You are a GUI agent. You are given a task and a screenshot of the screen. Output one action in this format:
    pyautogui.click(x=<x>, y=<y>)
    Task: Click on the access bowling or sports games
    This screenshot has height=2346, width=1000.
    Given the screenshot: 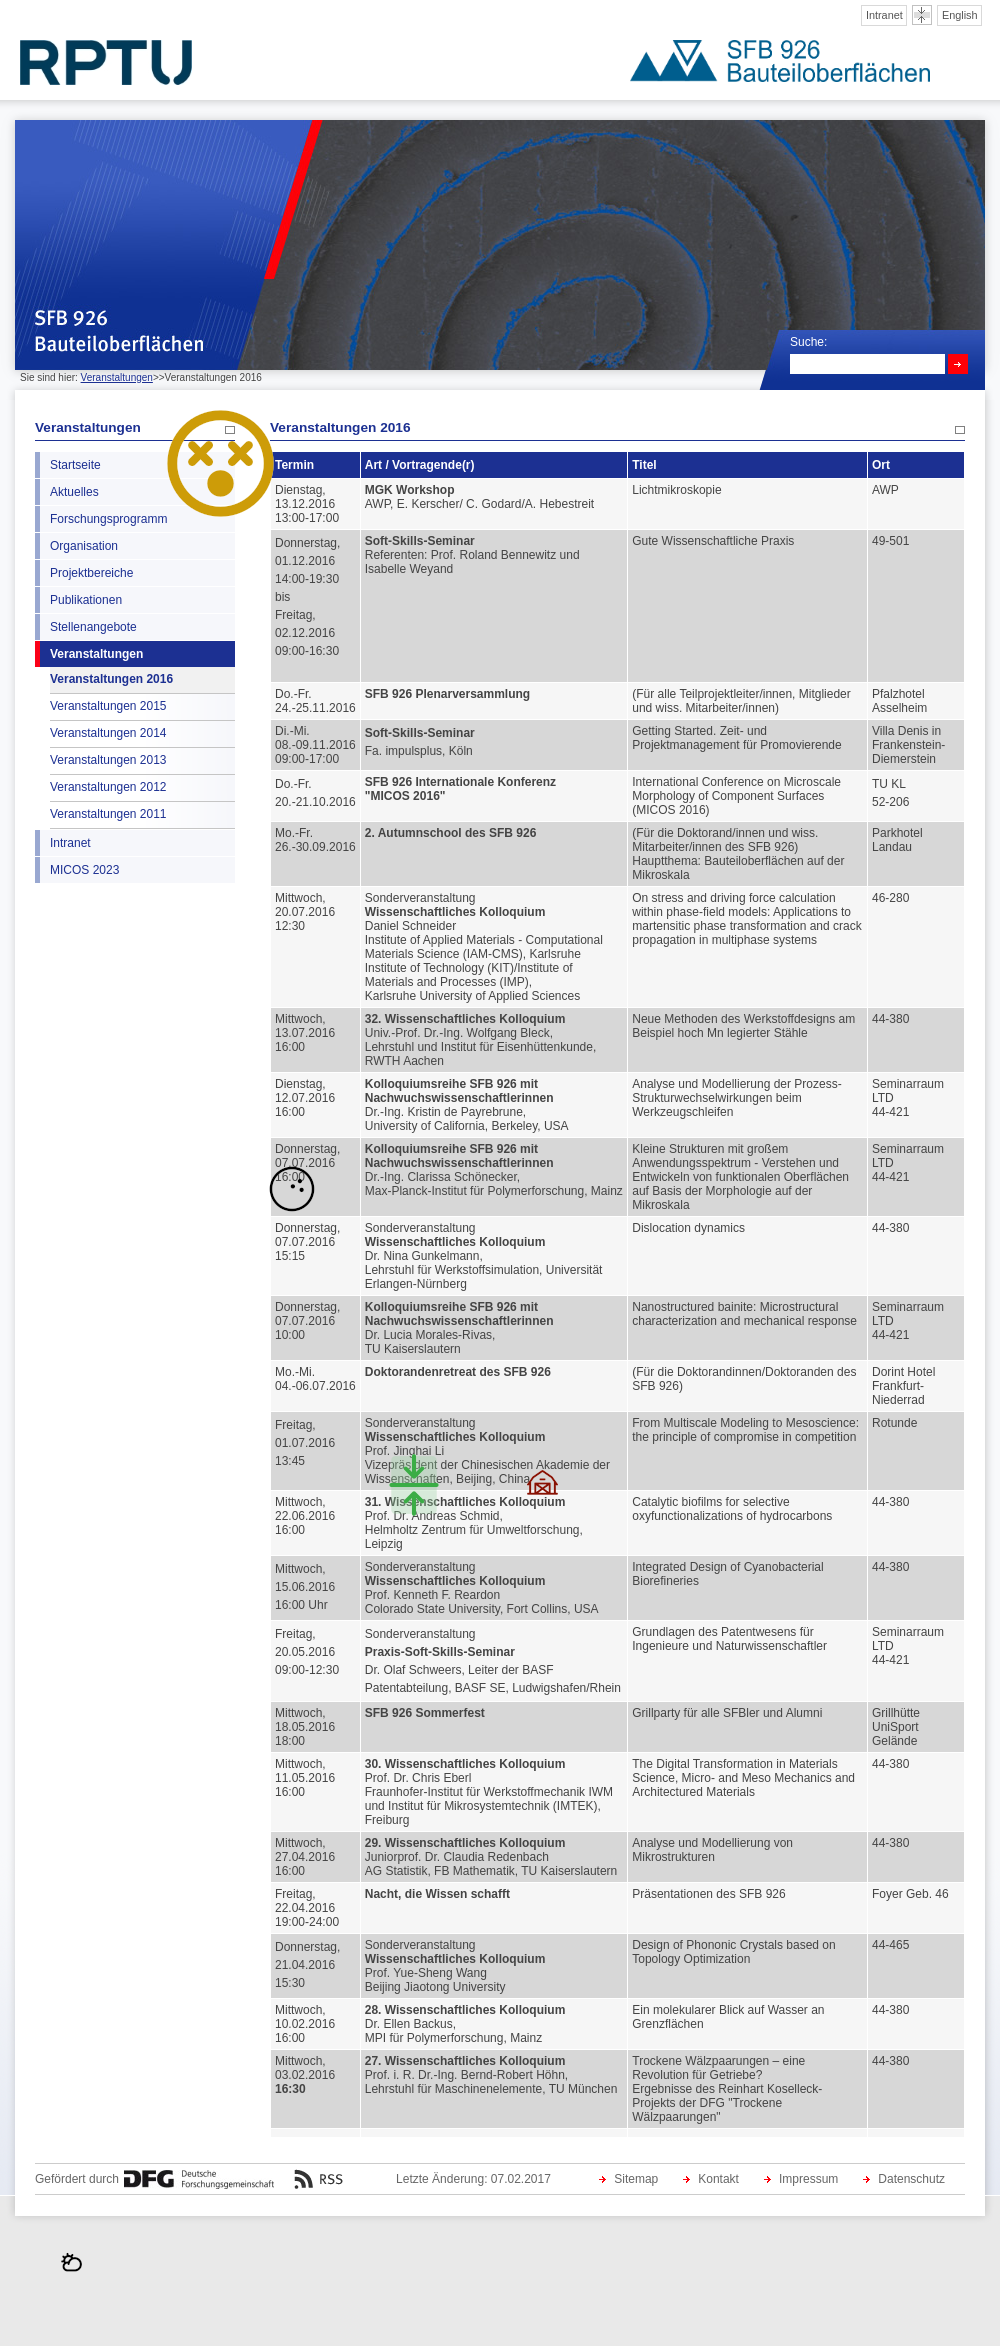 What is the action you would take?
    pyautogui.click(x=292, y=1189)
    